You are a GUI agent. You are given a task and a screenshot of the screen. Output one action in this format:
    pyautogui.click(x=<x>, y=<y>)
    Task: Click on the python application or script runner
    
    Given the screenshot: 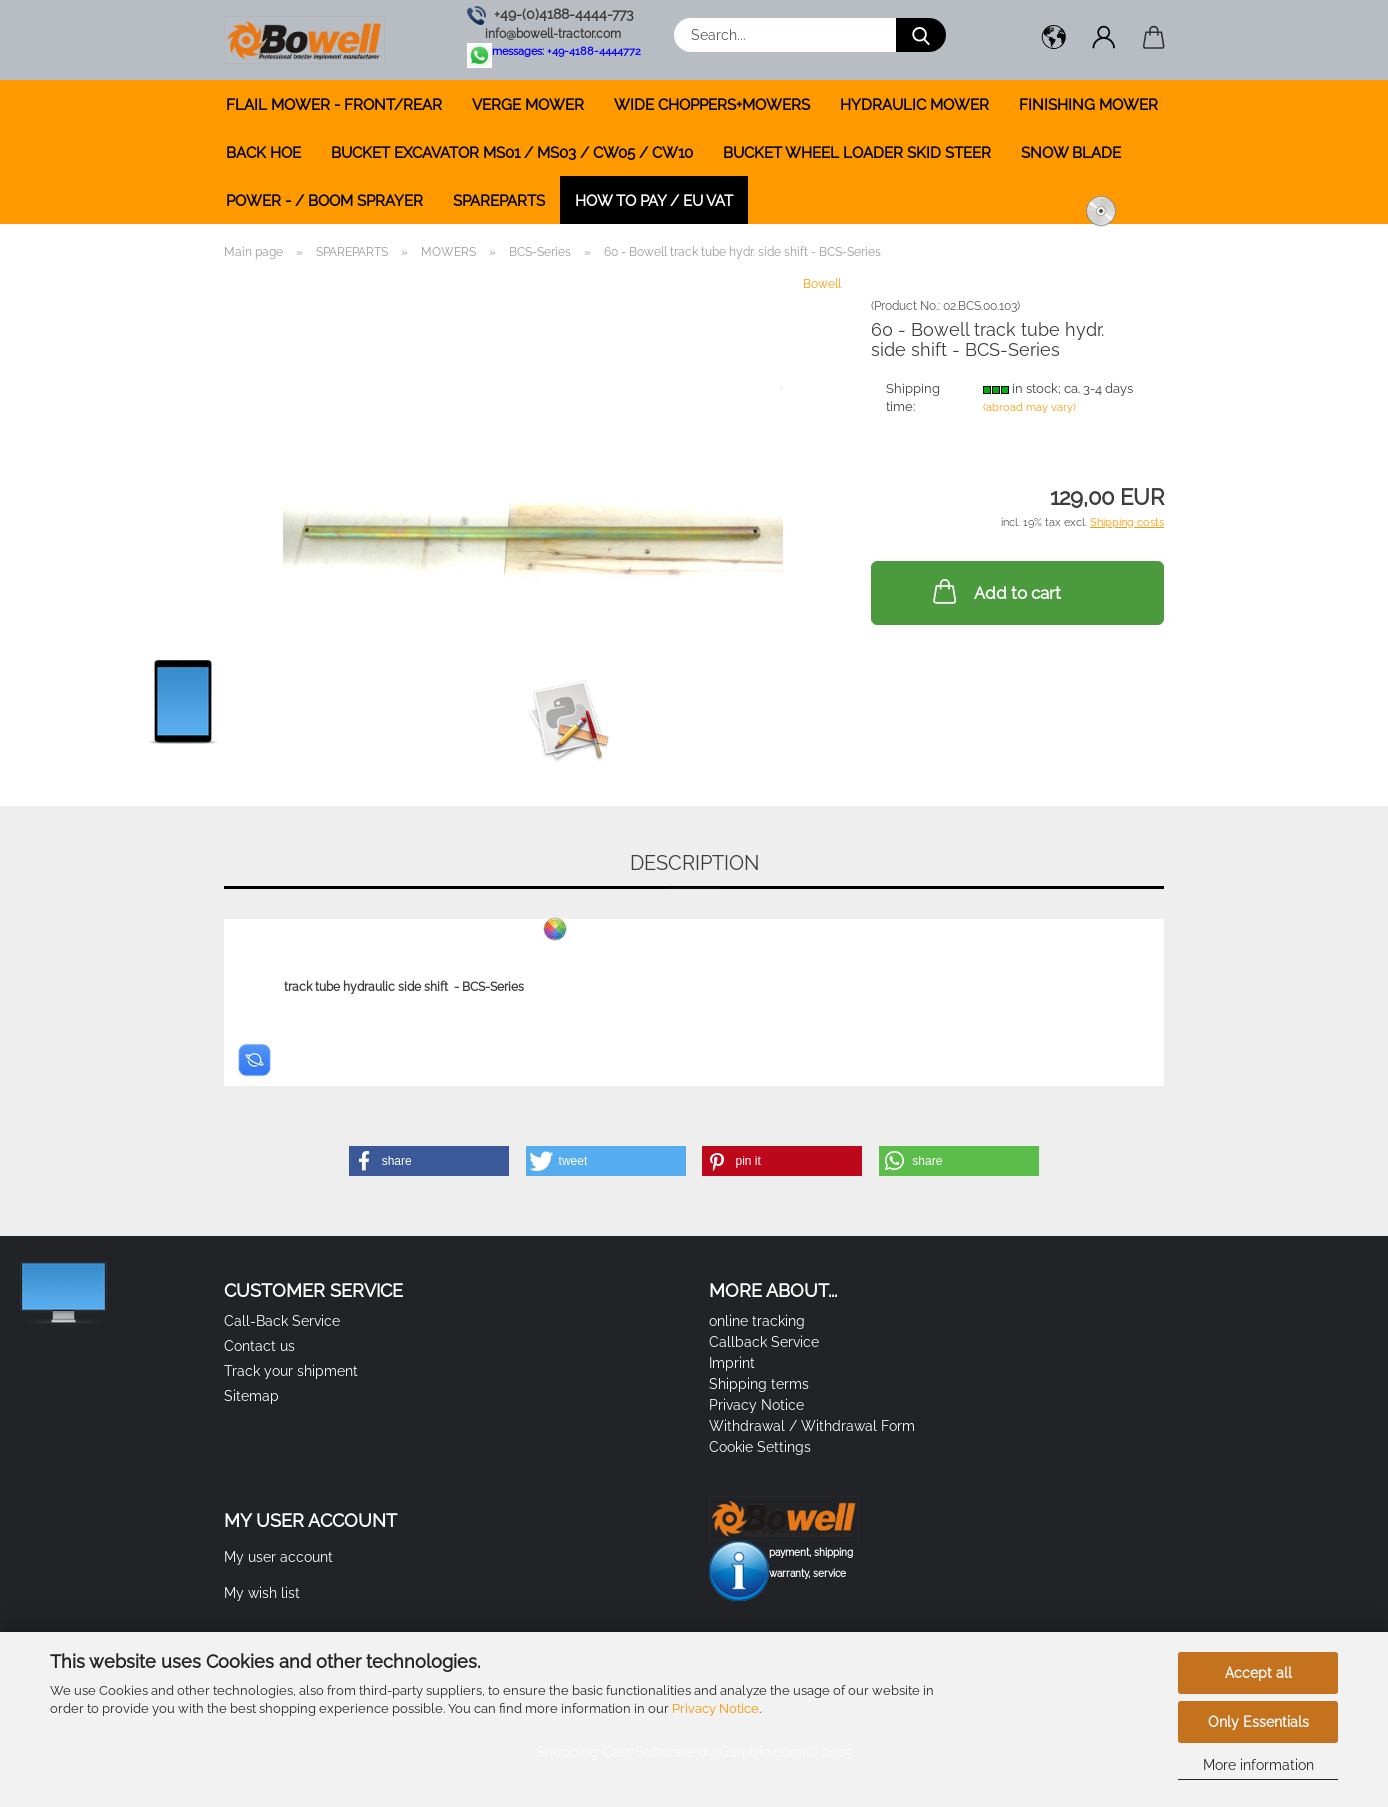 What is the action you would take?
    pyautogui.click(x=569, y=721)
    